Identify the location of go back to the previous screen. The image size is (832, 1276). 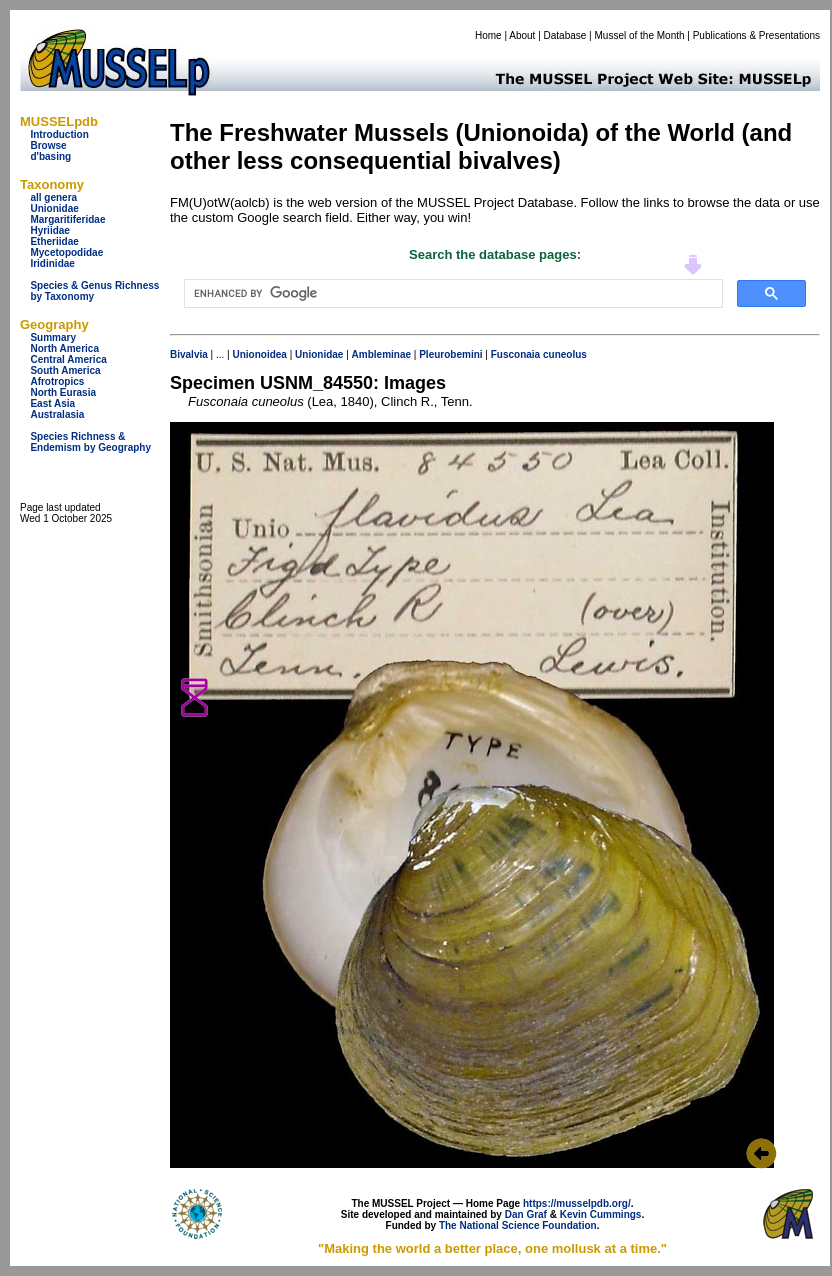
(761, 1153).